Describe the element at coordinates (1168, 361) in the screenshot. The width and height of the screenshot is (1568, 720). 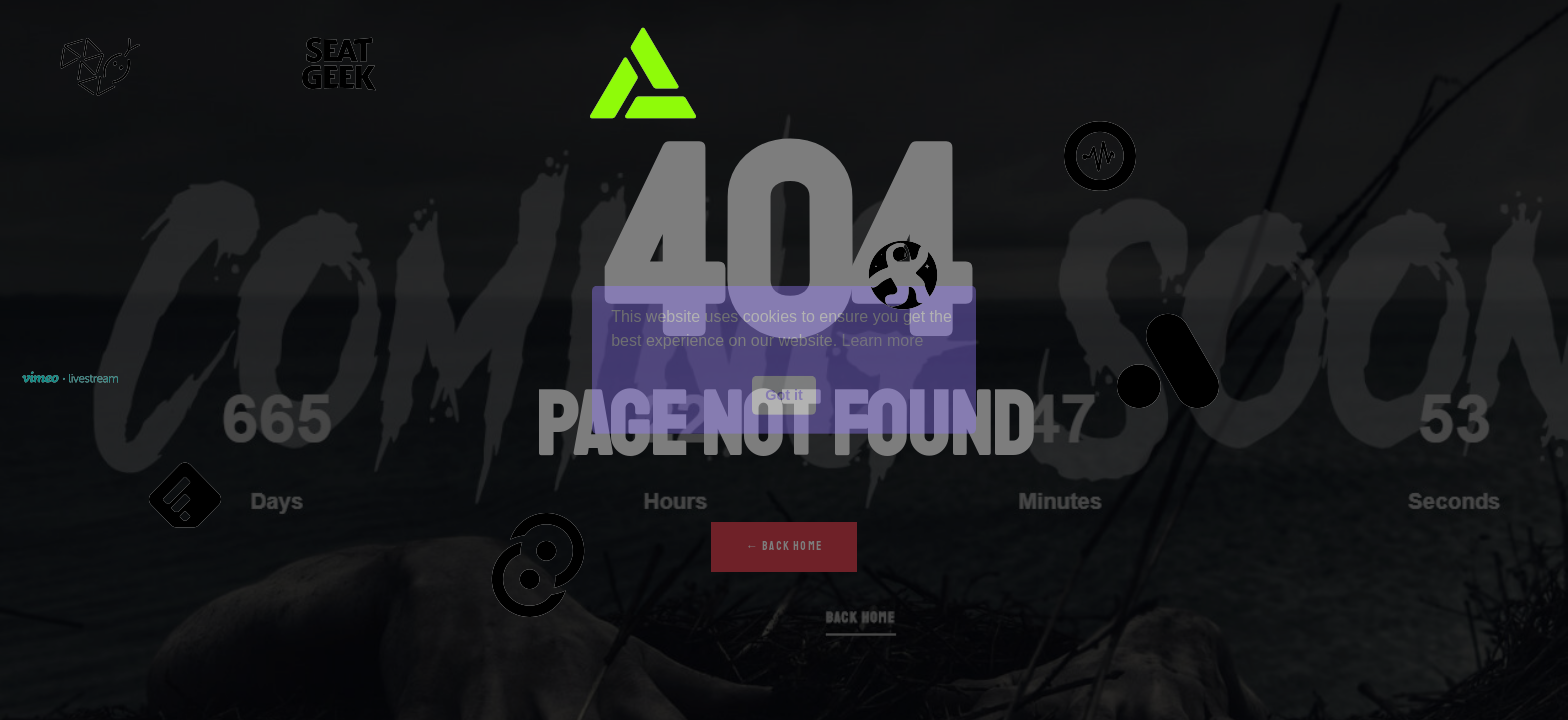
I see `analogue brand logo` at that location.